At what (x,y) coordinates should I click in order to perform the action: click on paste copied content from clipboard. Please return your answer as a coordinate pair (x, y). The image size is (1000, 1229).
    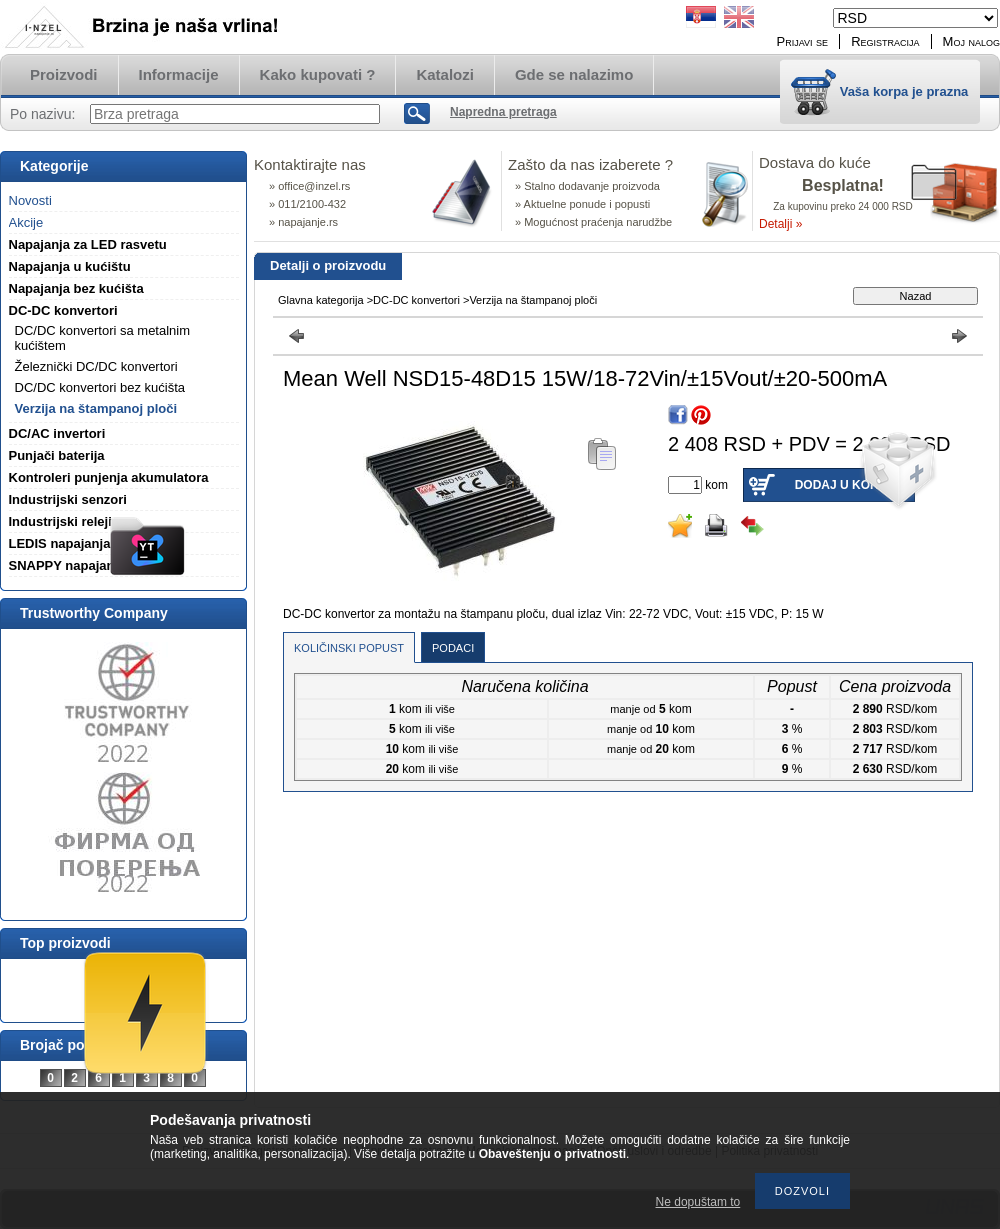
    Looking at the image, I should click on (602, 454).